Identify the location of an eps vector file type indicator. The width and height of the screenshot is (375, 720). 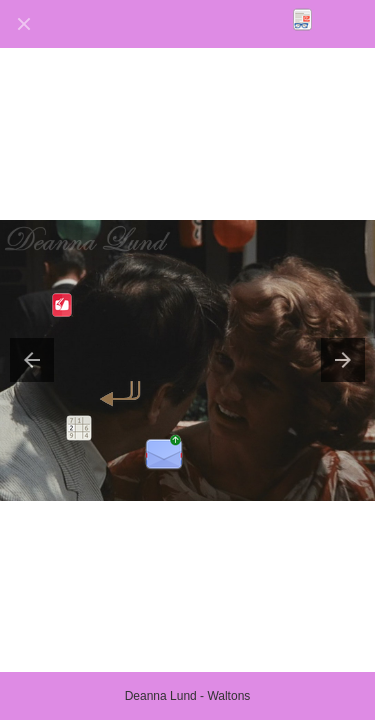
(62, 305).